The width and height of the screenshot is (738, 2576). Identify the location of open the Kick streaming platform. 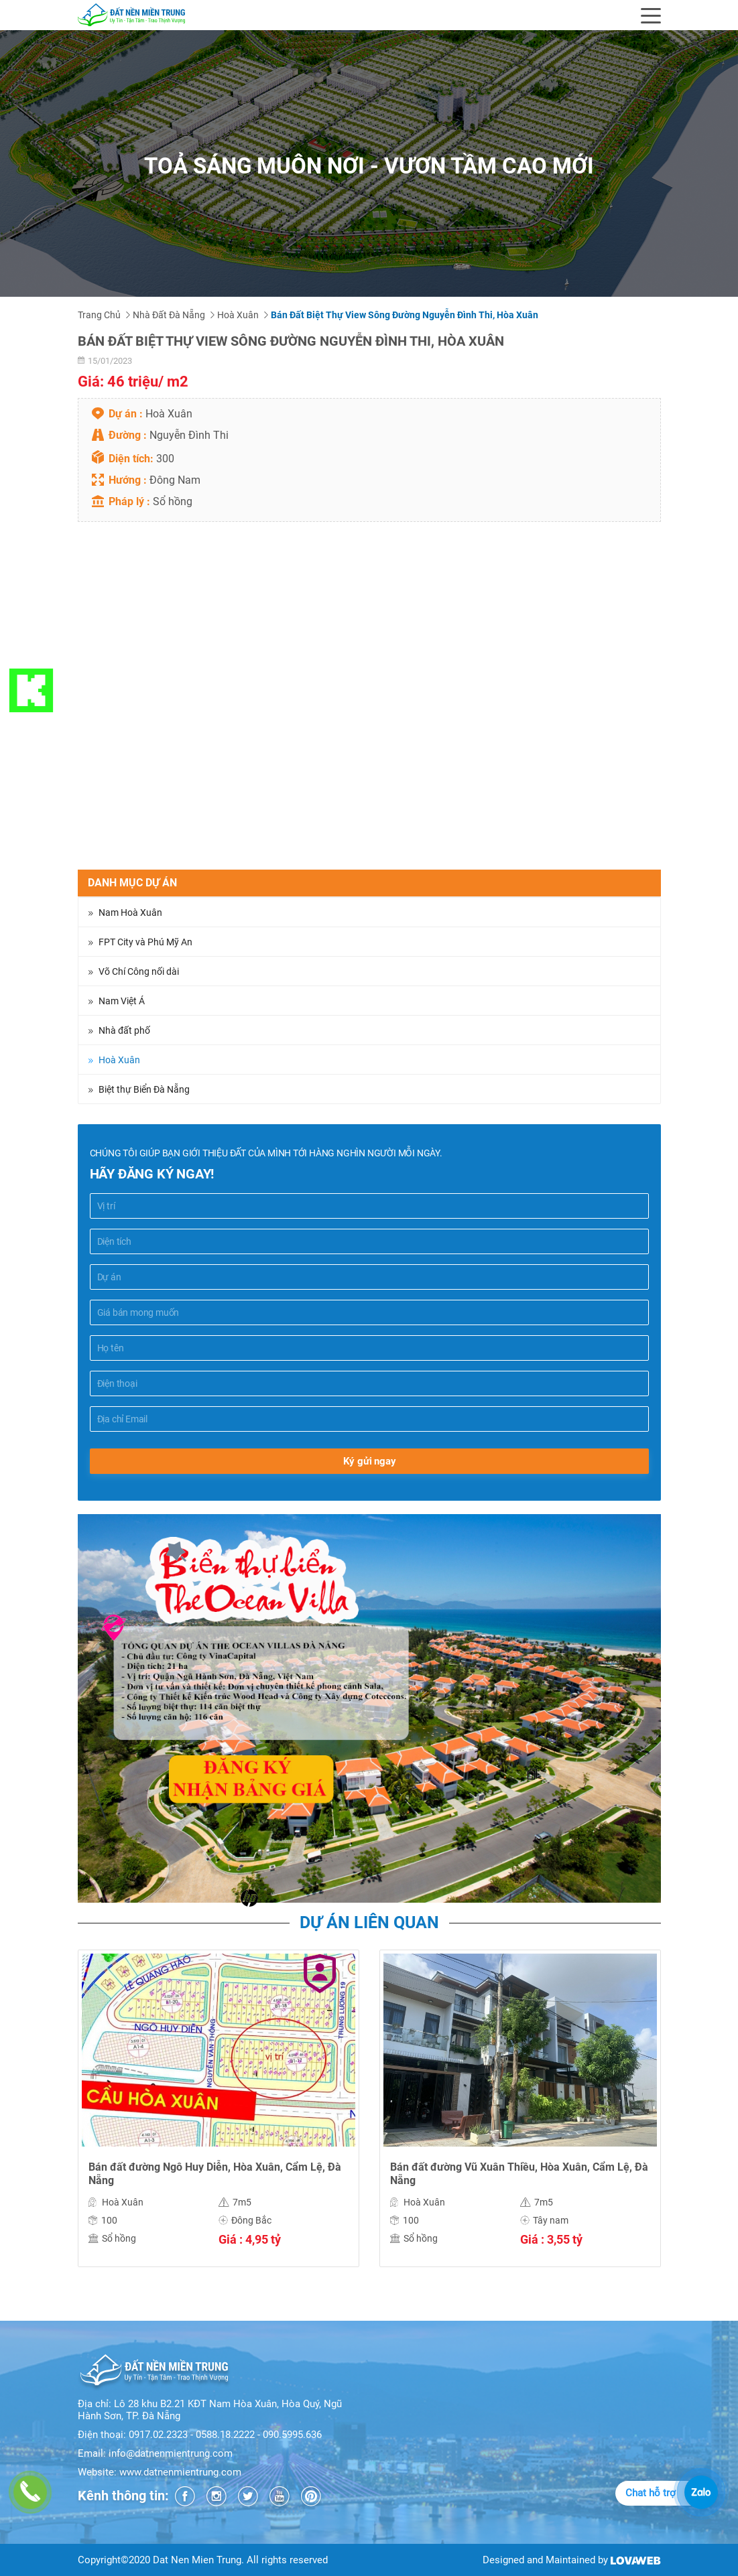
(31, 690).